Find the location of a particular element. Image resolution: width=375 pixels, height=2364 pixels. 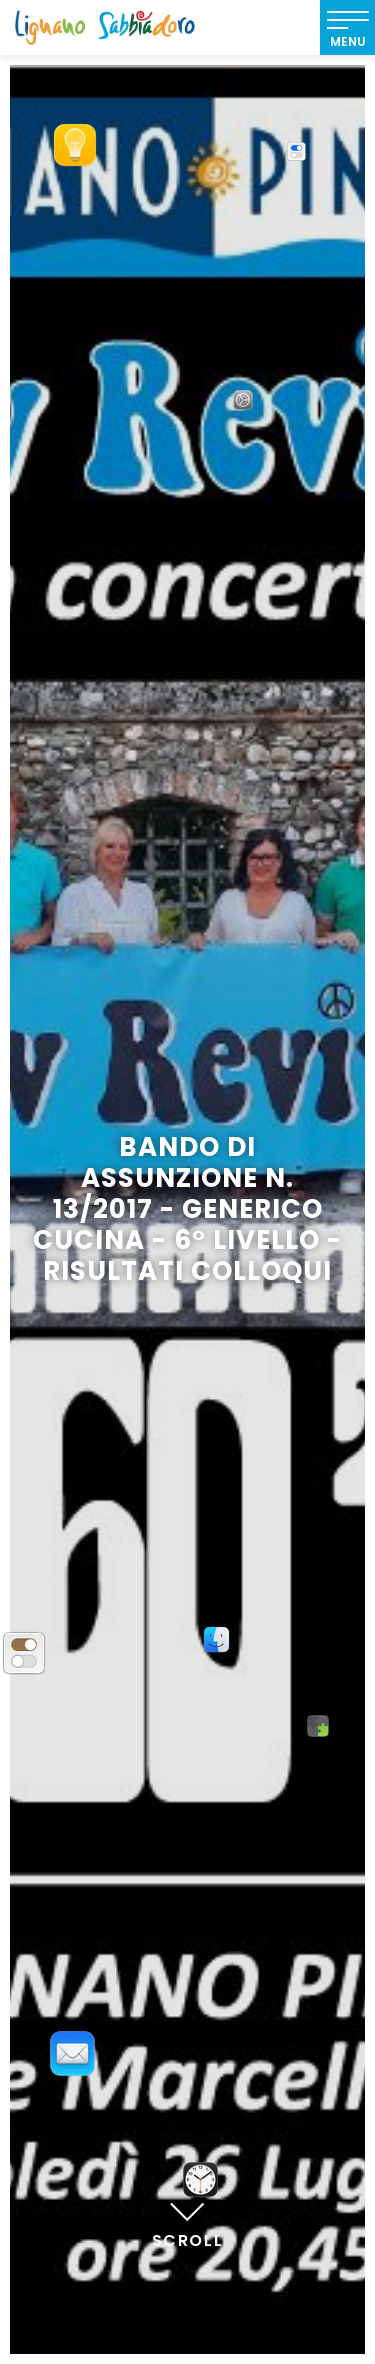

open the Mail app is located at coordinates (72, 2053).